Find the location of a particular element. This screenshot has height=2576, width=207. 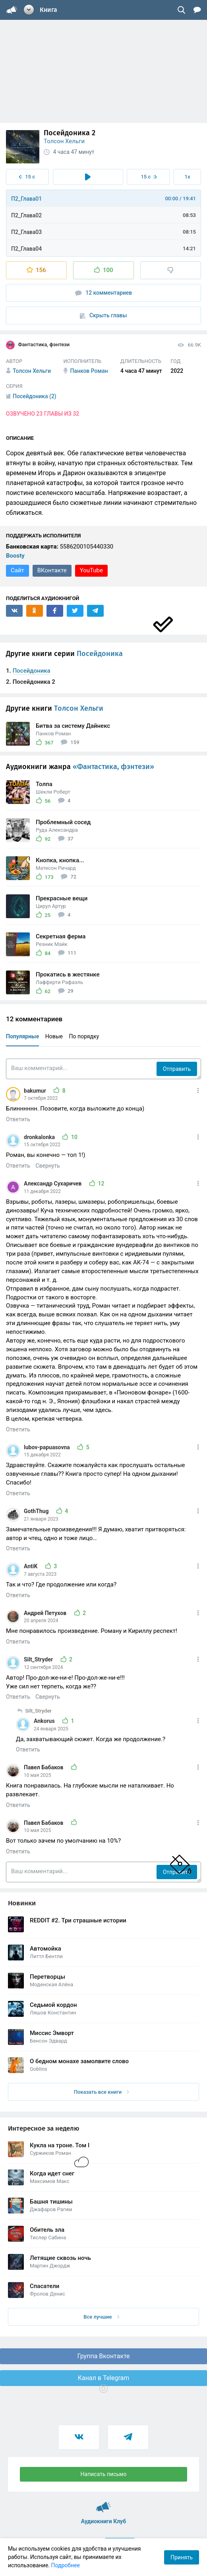

fill an area with color is located at coordinates (180, 1865).